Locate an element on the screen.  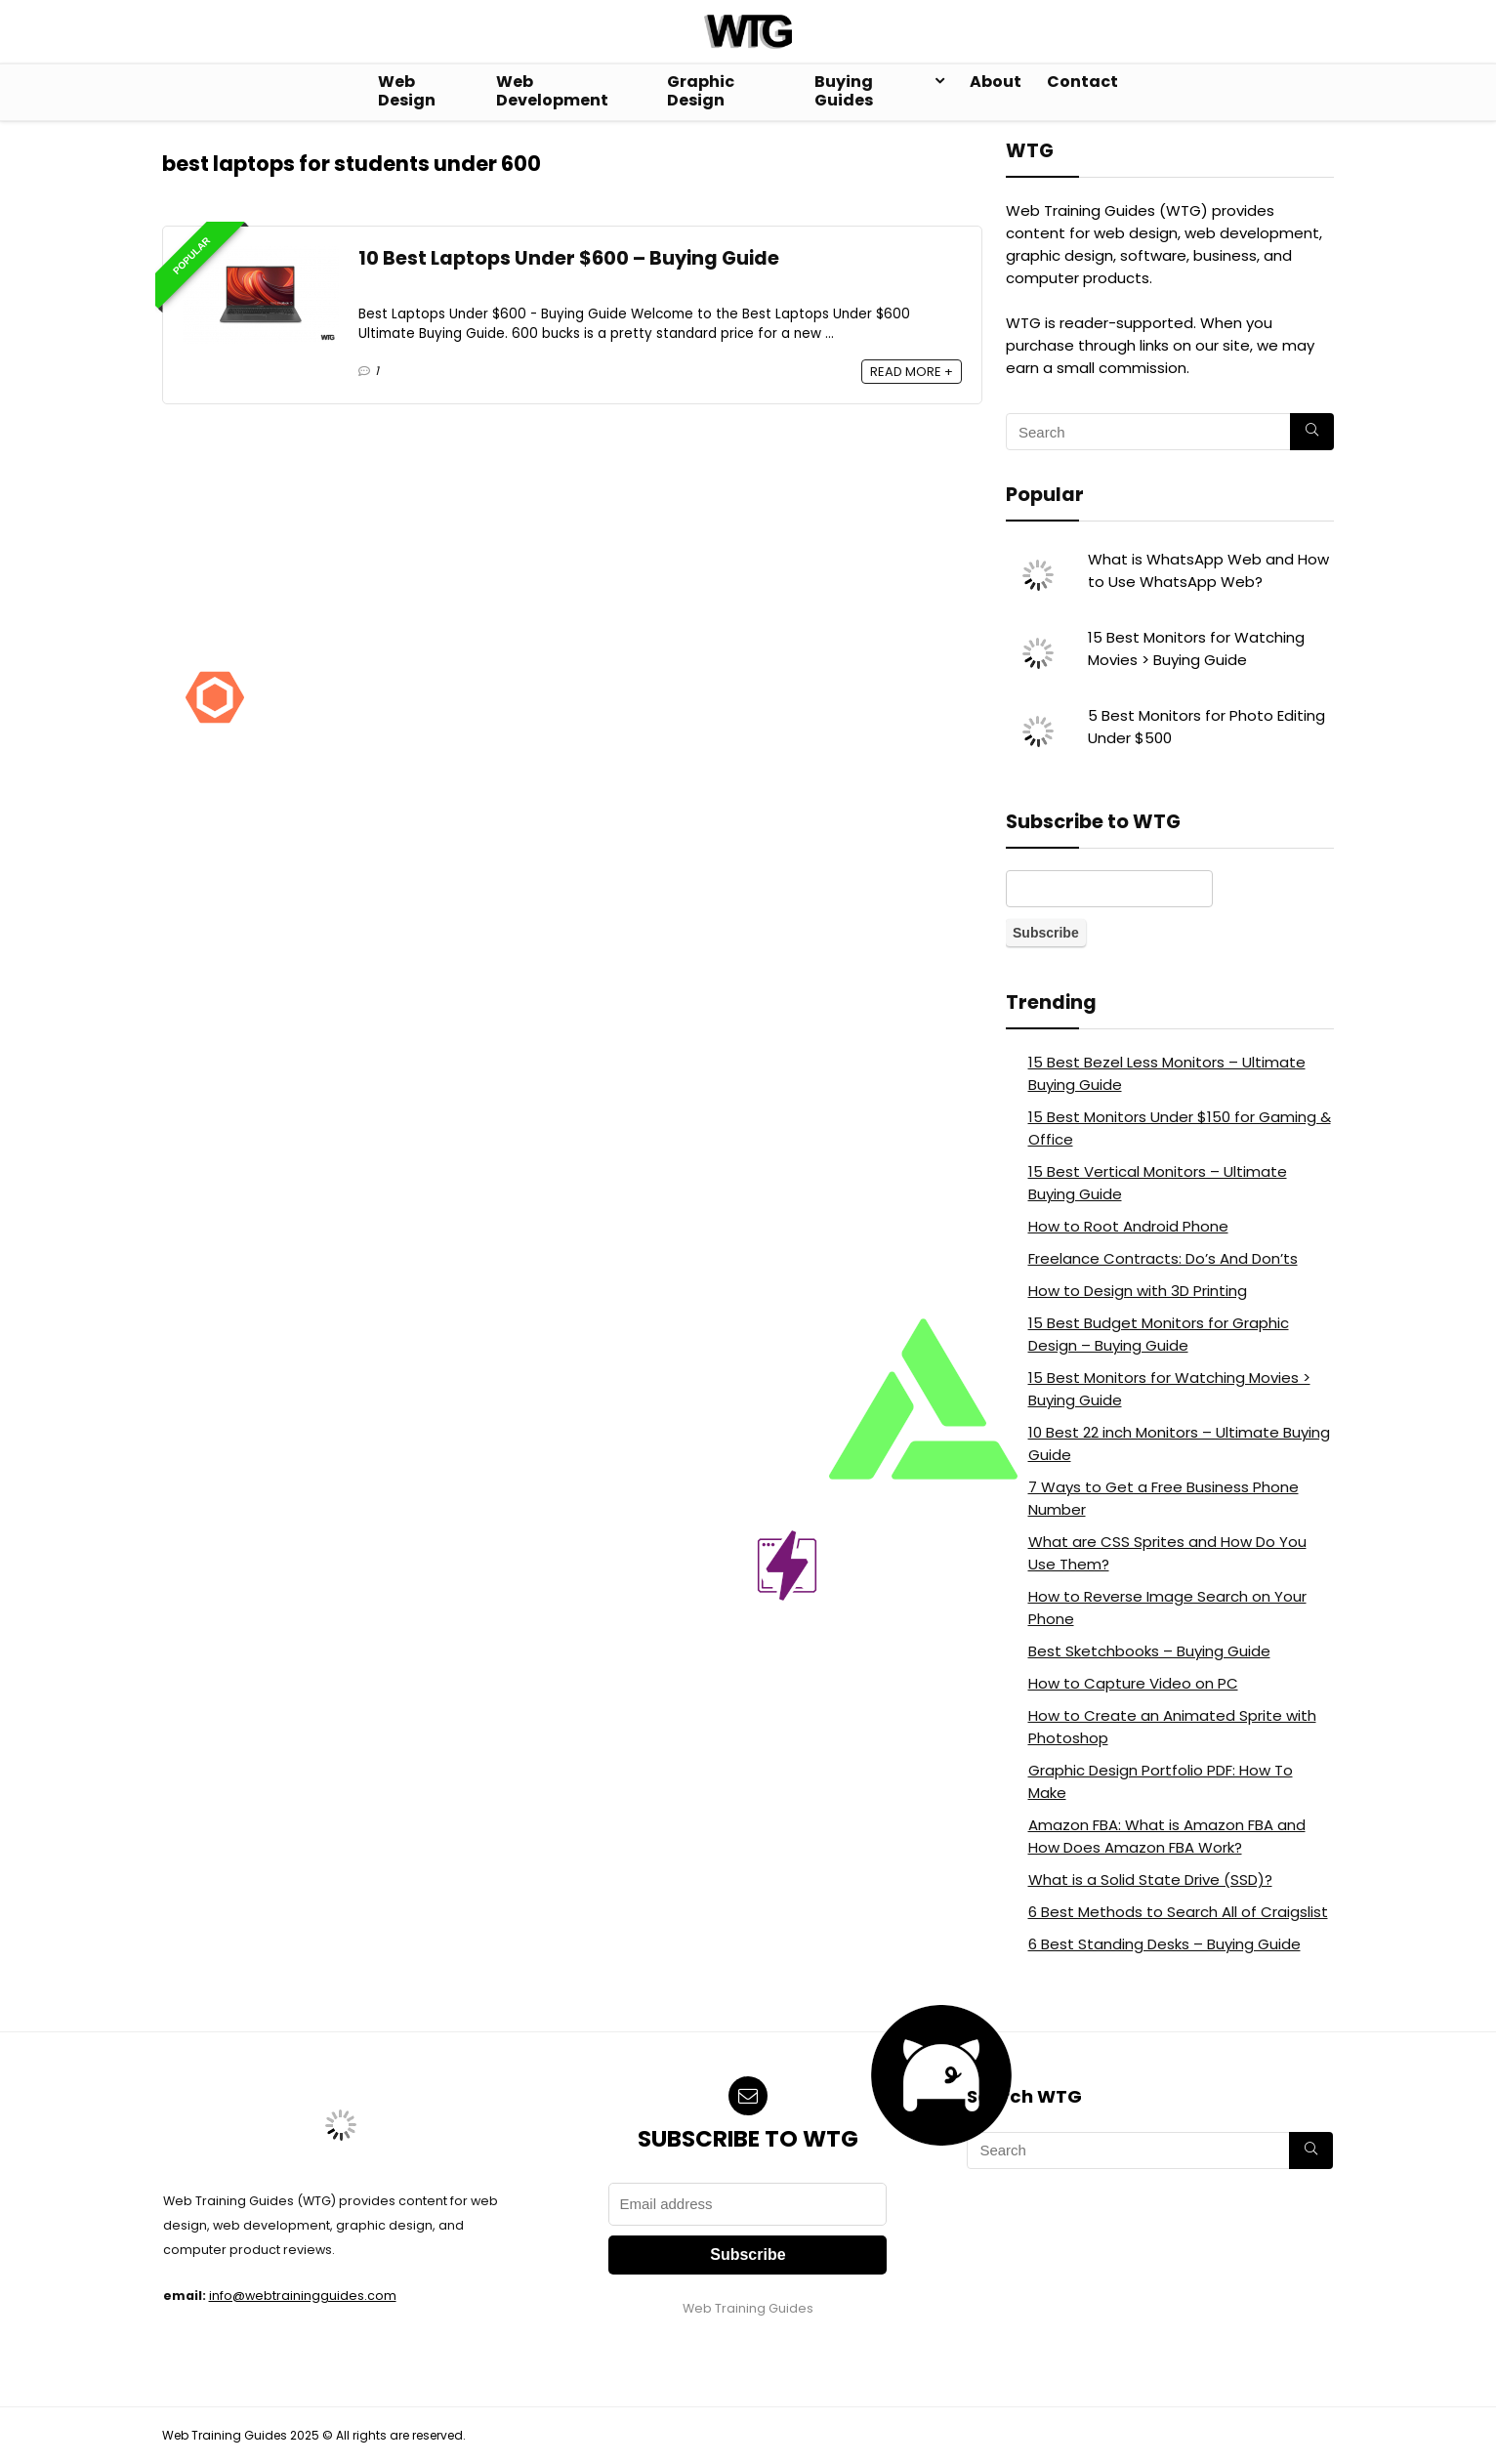
cloudflare pages logo is located at coordinates (787, 1566).